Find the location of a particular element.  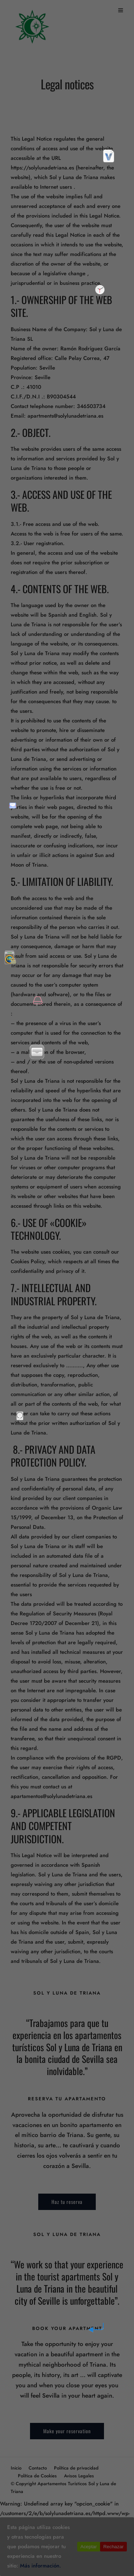

open evolution email client is located at coordinates (13, 805).